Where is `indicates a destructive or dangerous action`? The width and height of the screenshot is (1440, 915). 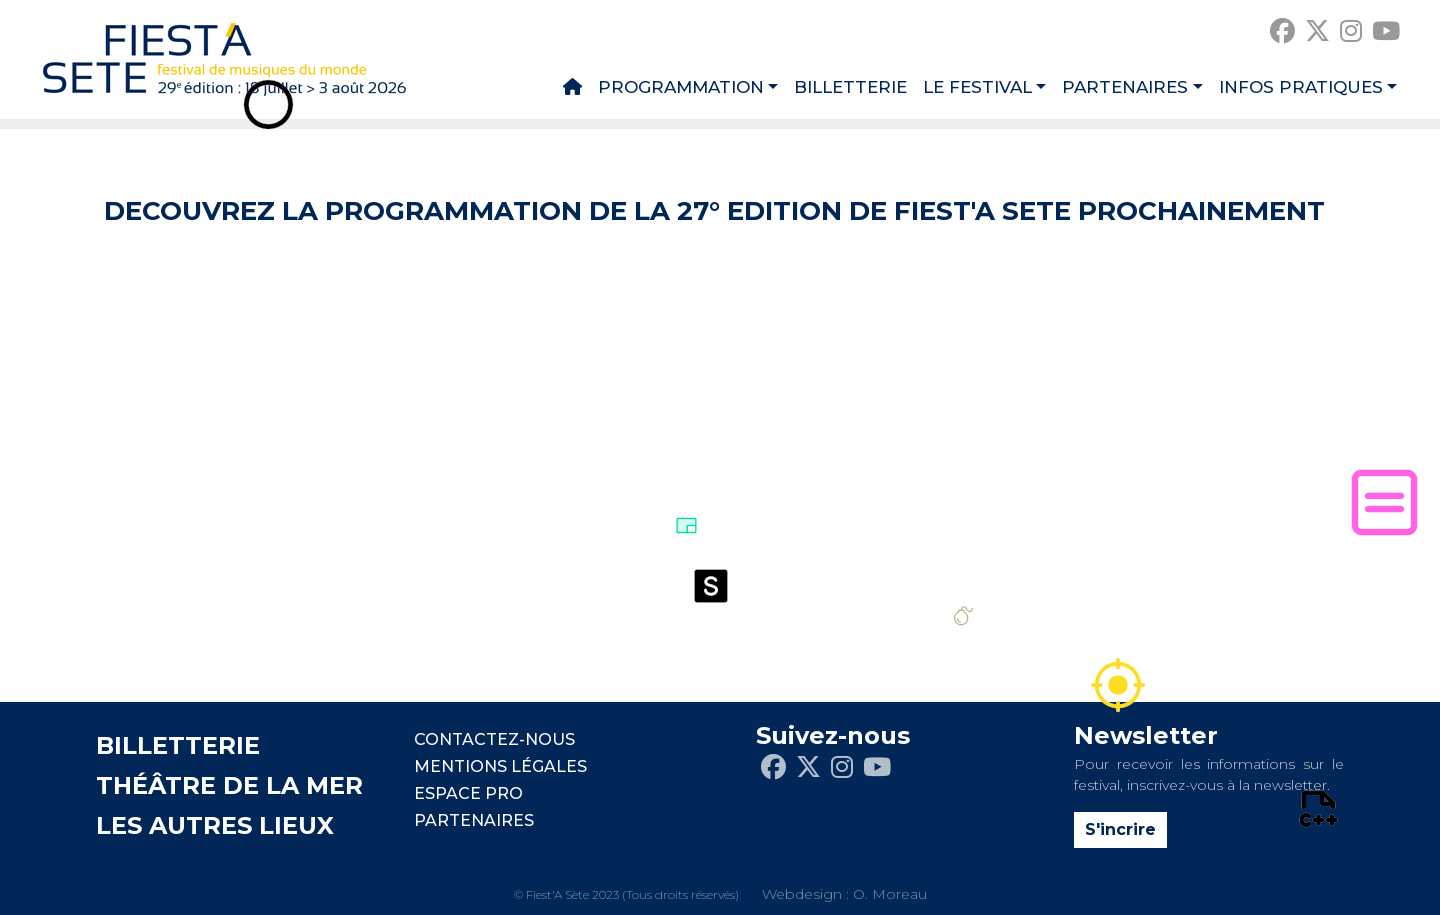
indicates a destructive or dangerous action is located at coordinates (962, 615).